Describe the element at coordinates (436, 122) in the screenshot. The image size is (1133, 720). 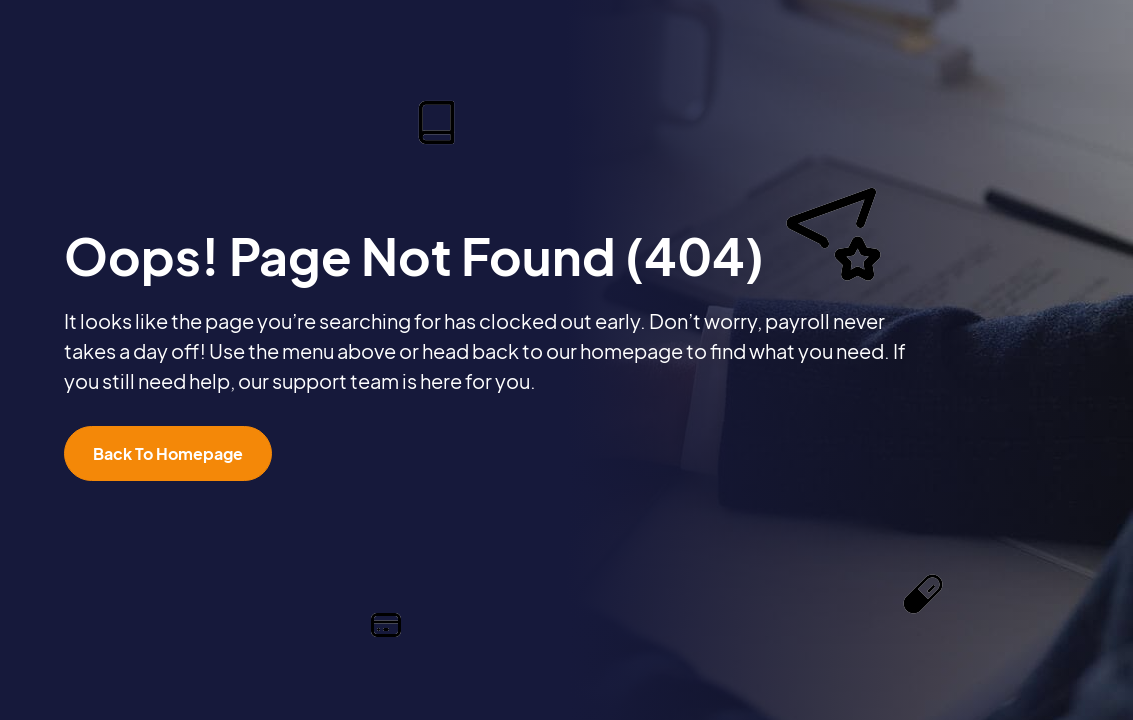
I see `open a book or reading view` at that location.